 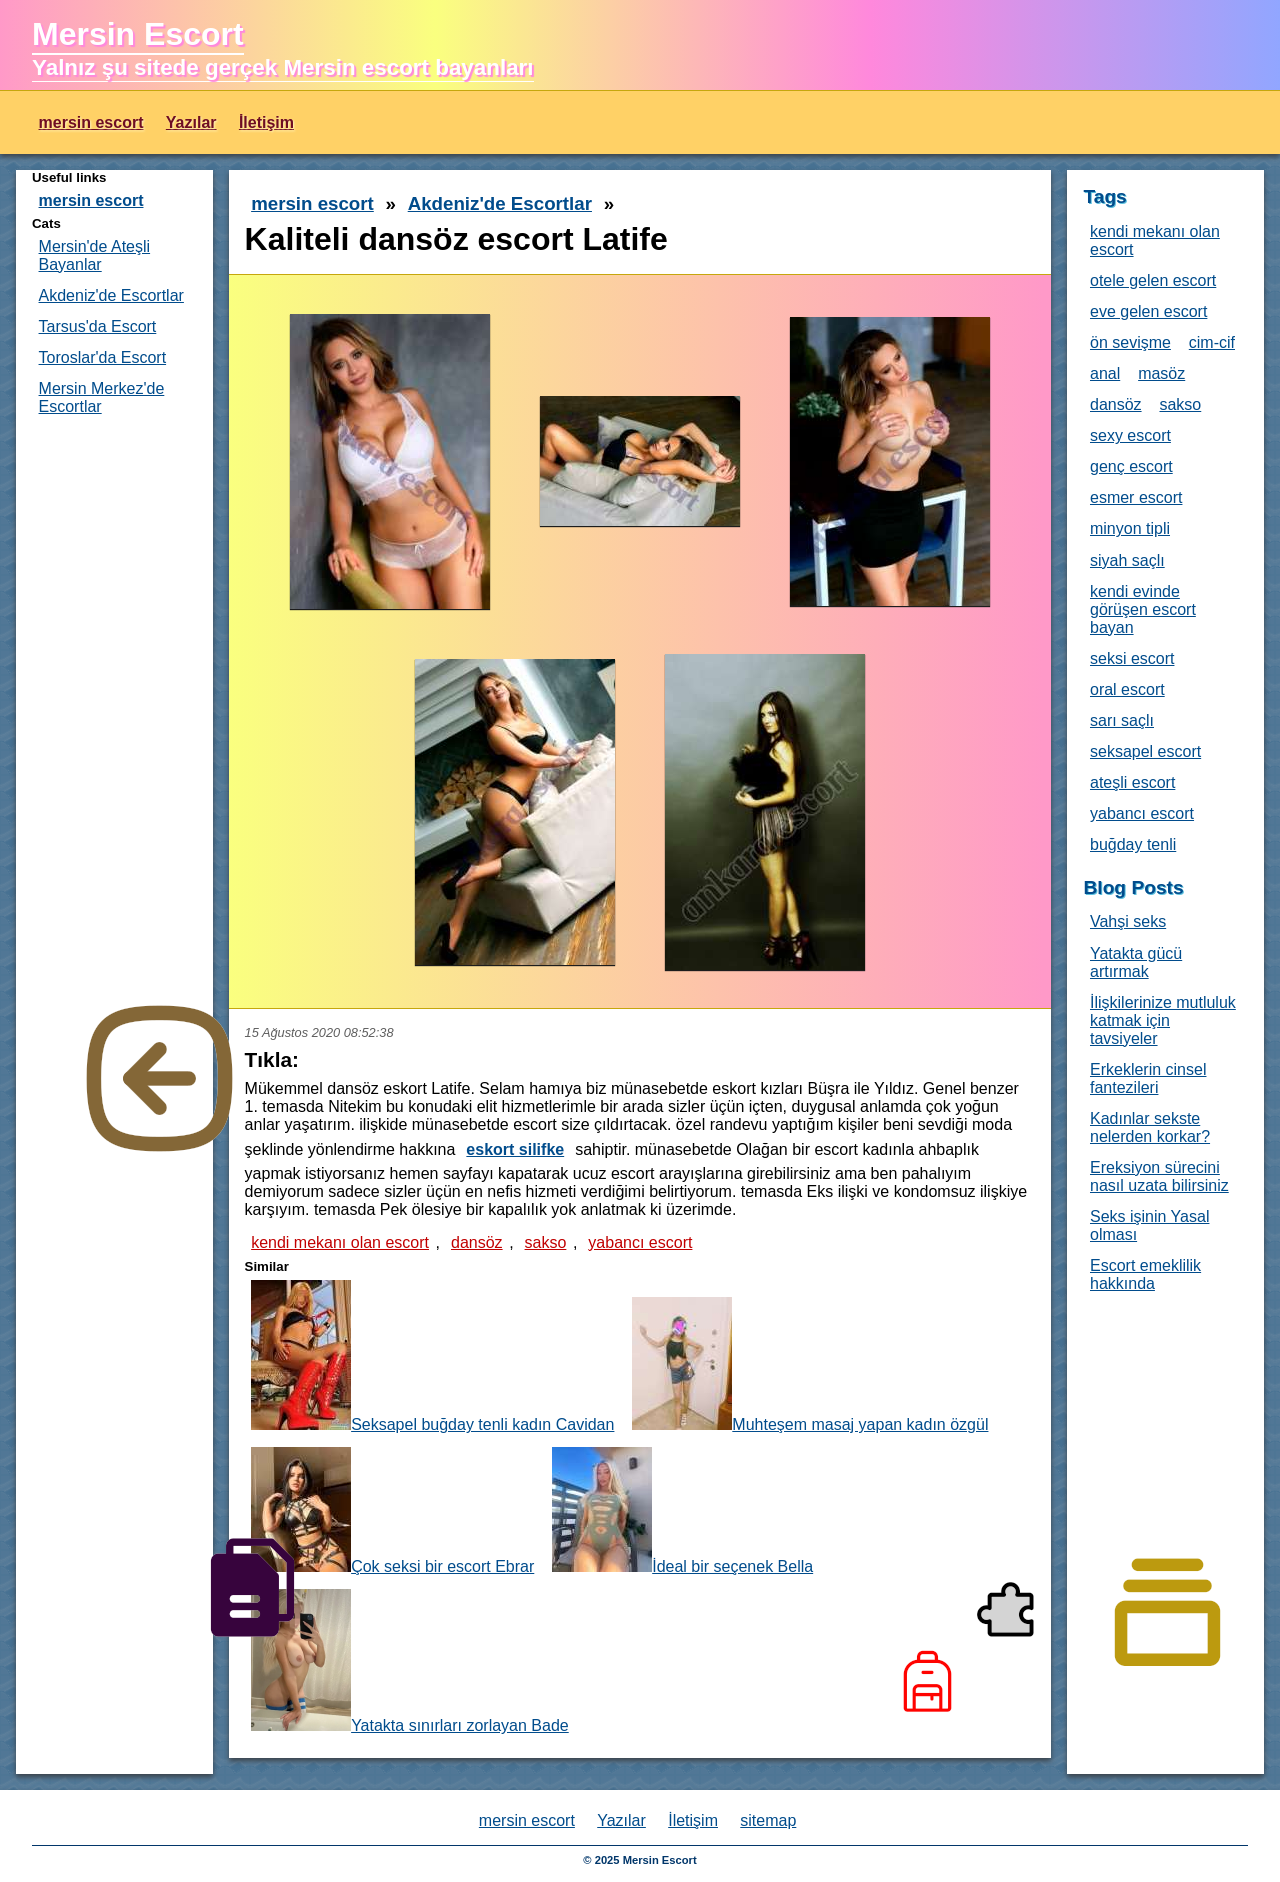 I want to click on access your inventory or stored items, so click(x=927, y=1683).